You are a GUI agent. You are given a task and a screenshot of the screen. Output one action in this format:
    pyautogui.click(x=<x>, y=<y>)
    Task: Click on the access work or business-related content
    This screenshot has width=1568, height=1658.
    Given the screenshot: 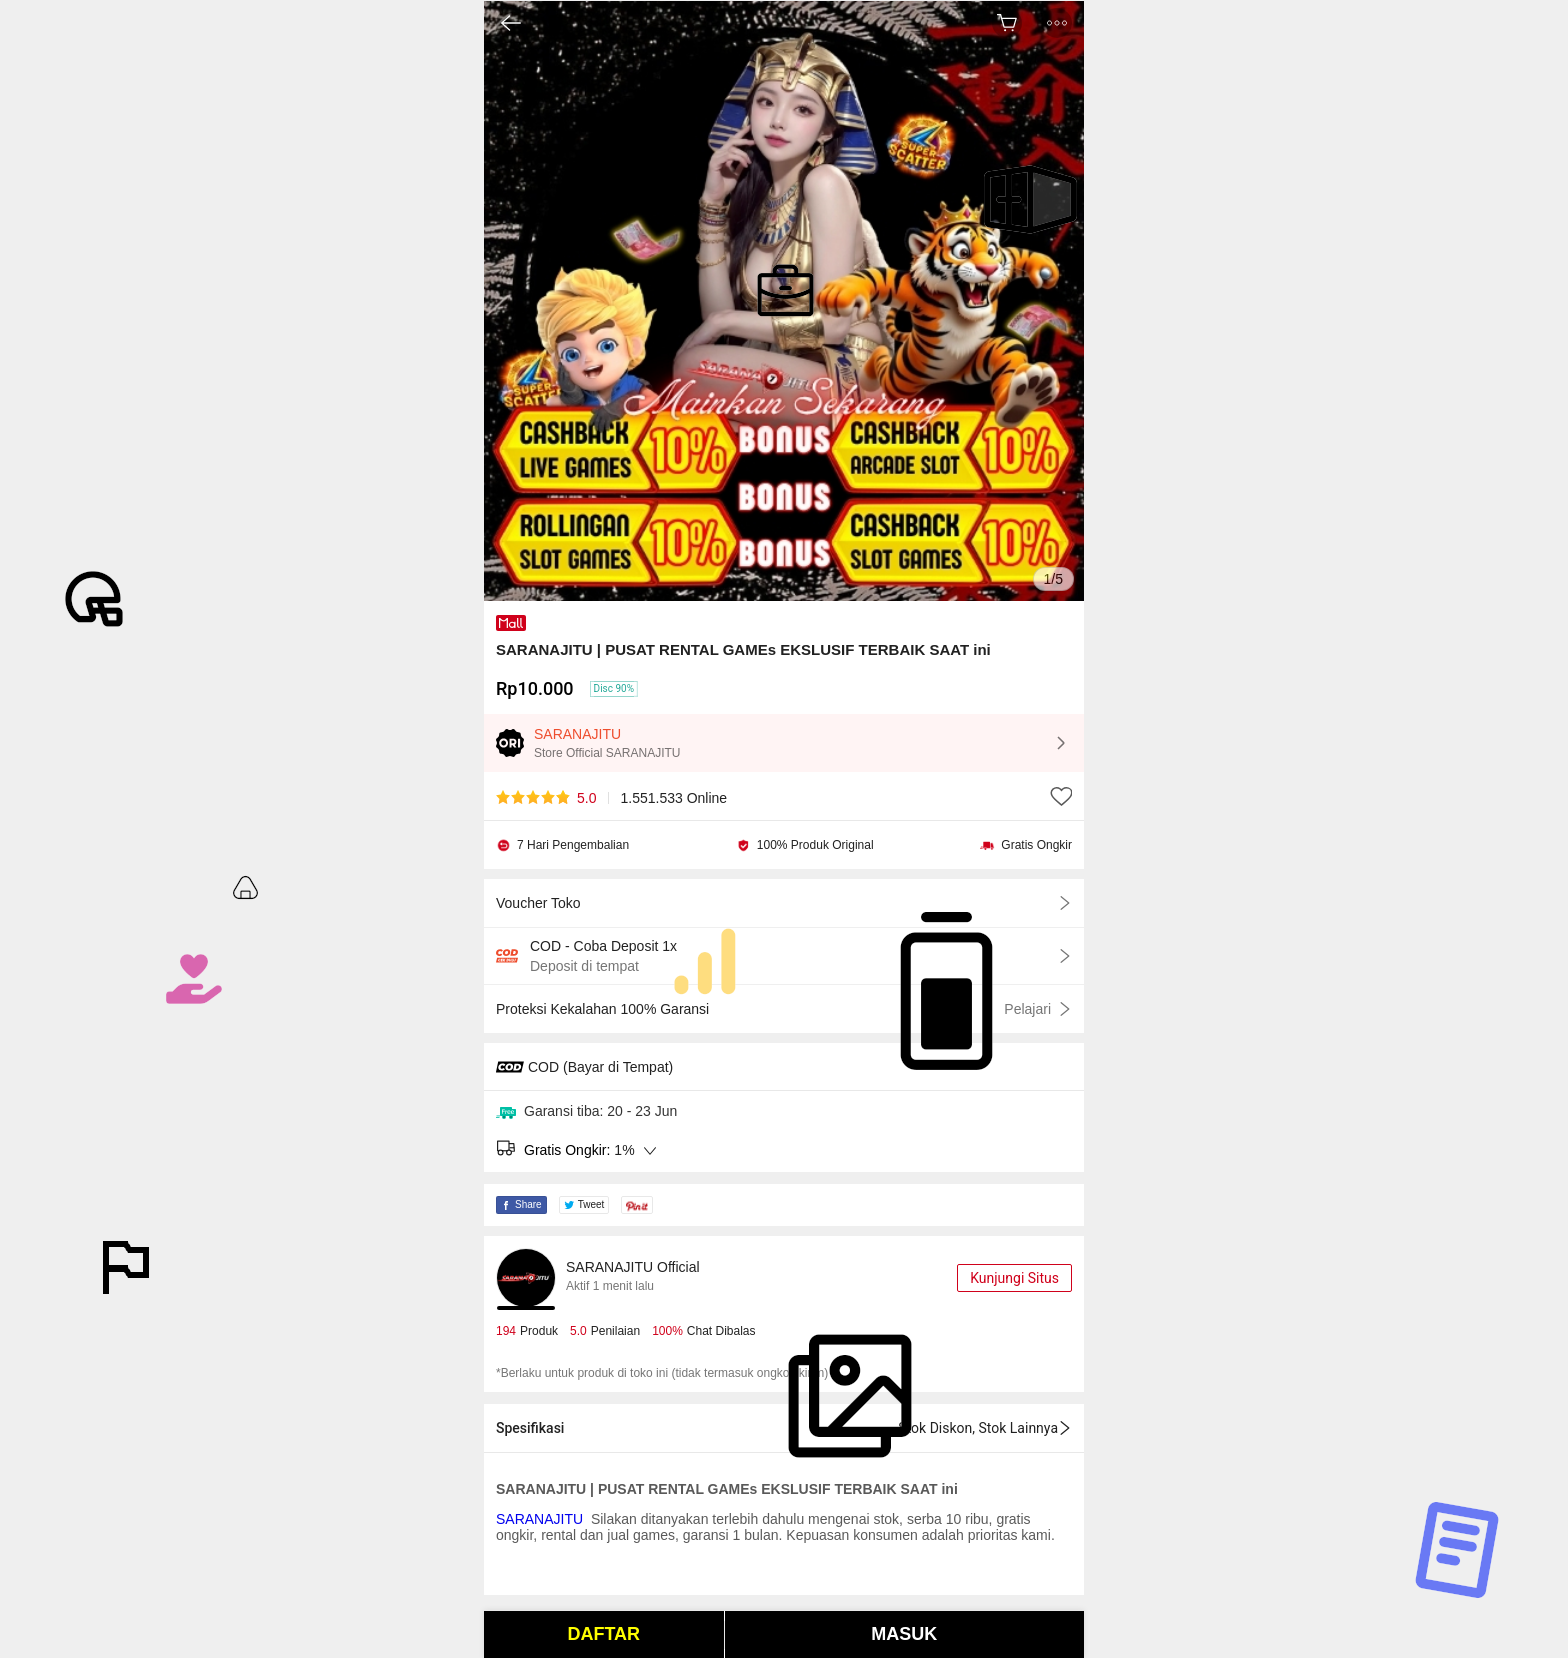 What is the action you would take?
    pyautogui.click(x=785, y=292)
    